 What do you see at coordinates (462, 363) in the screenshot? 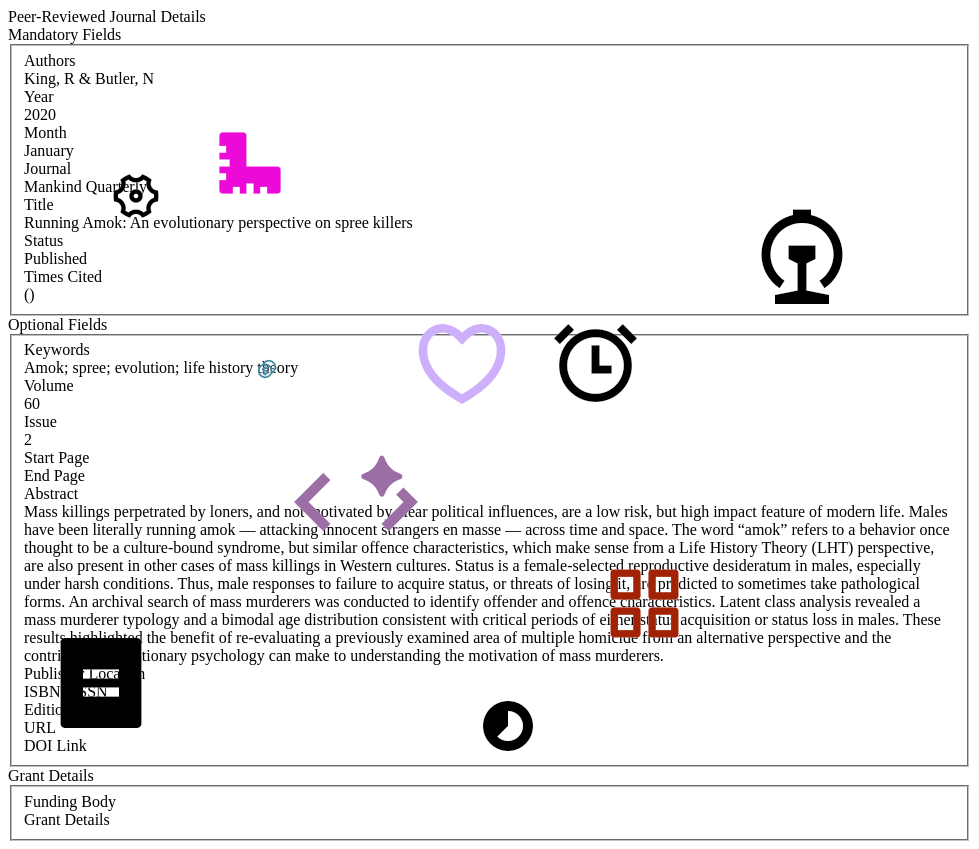
I see `add to favorites` at bounding box center [462, 363].